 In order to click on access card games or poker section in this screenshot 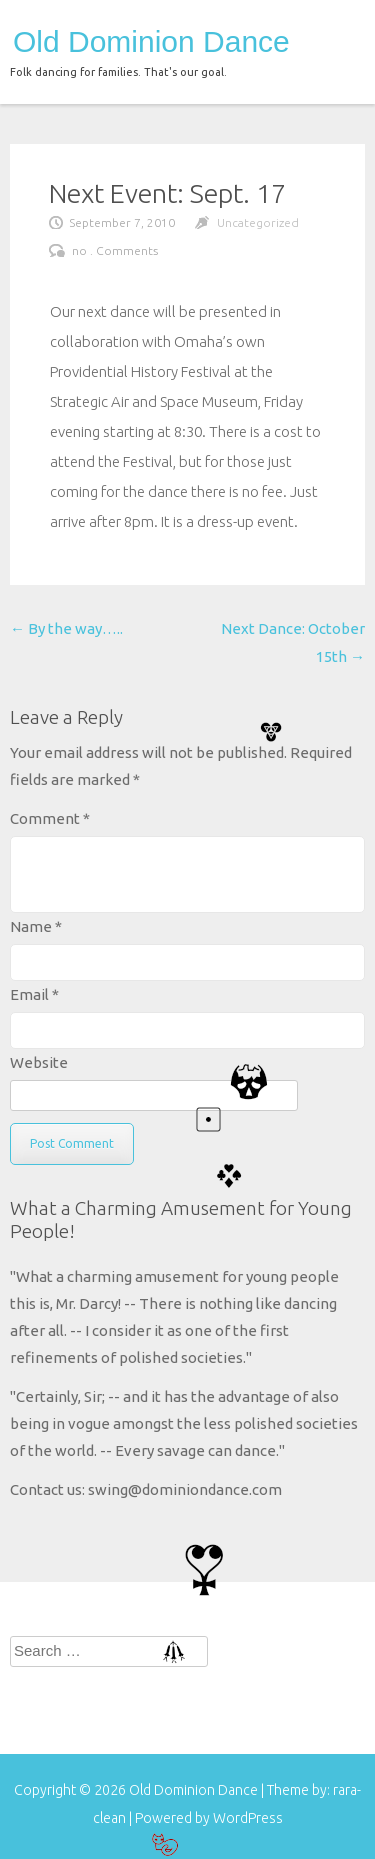, I will do `click(229, 1176)`.